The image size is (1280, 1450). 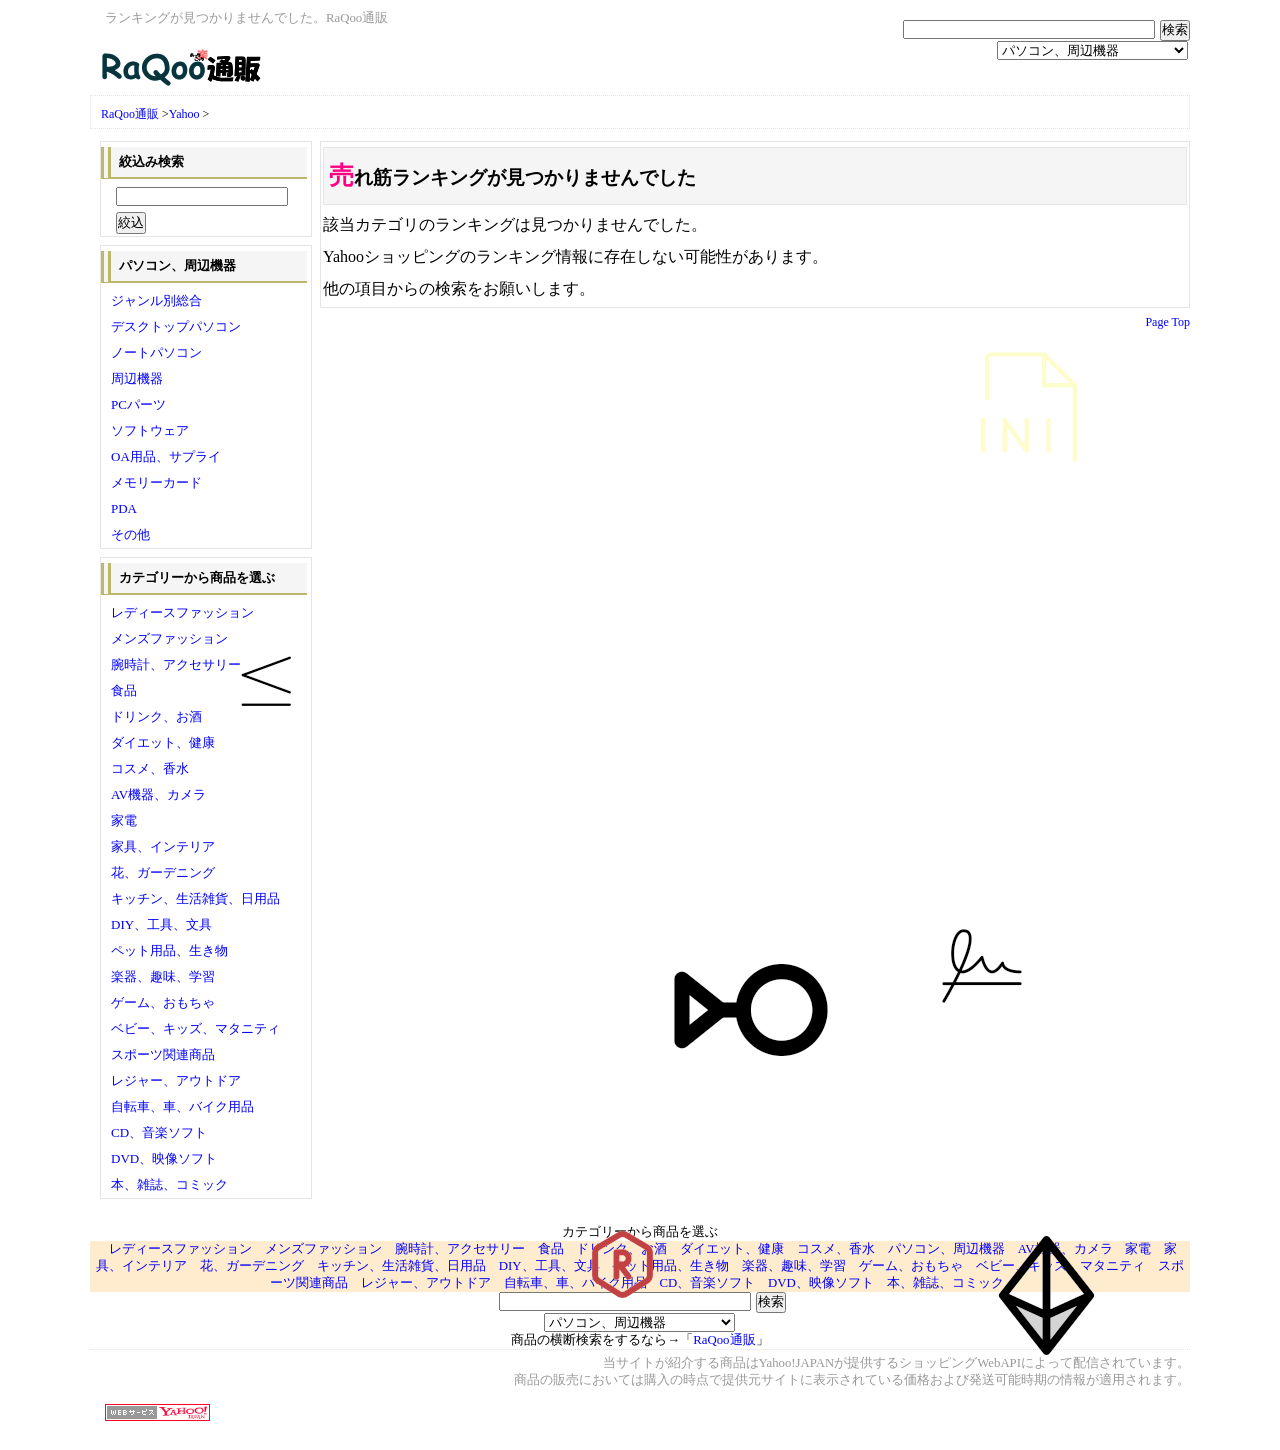 I want to click on less than or equal to mathematical operator, so click(x=267, y=682).